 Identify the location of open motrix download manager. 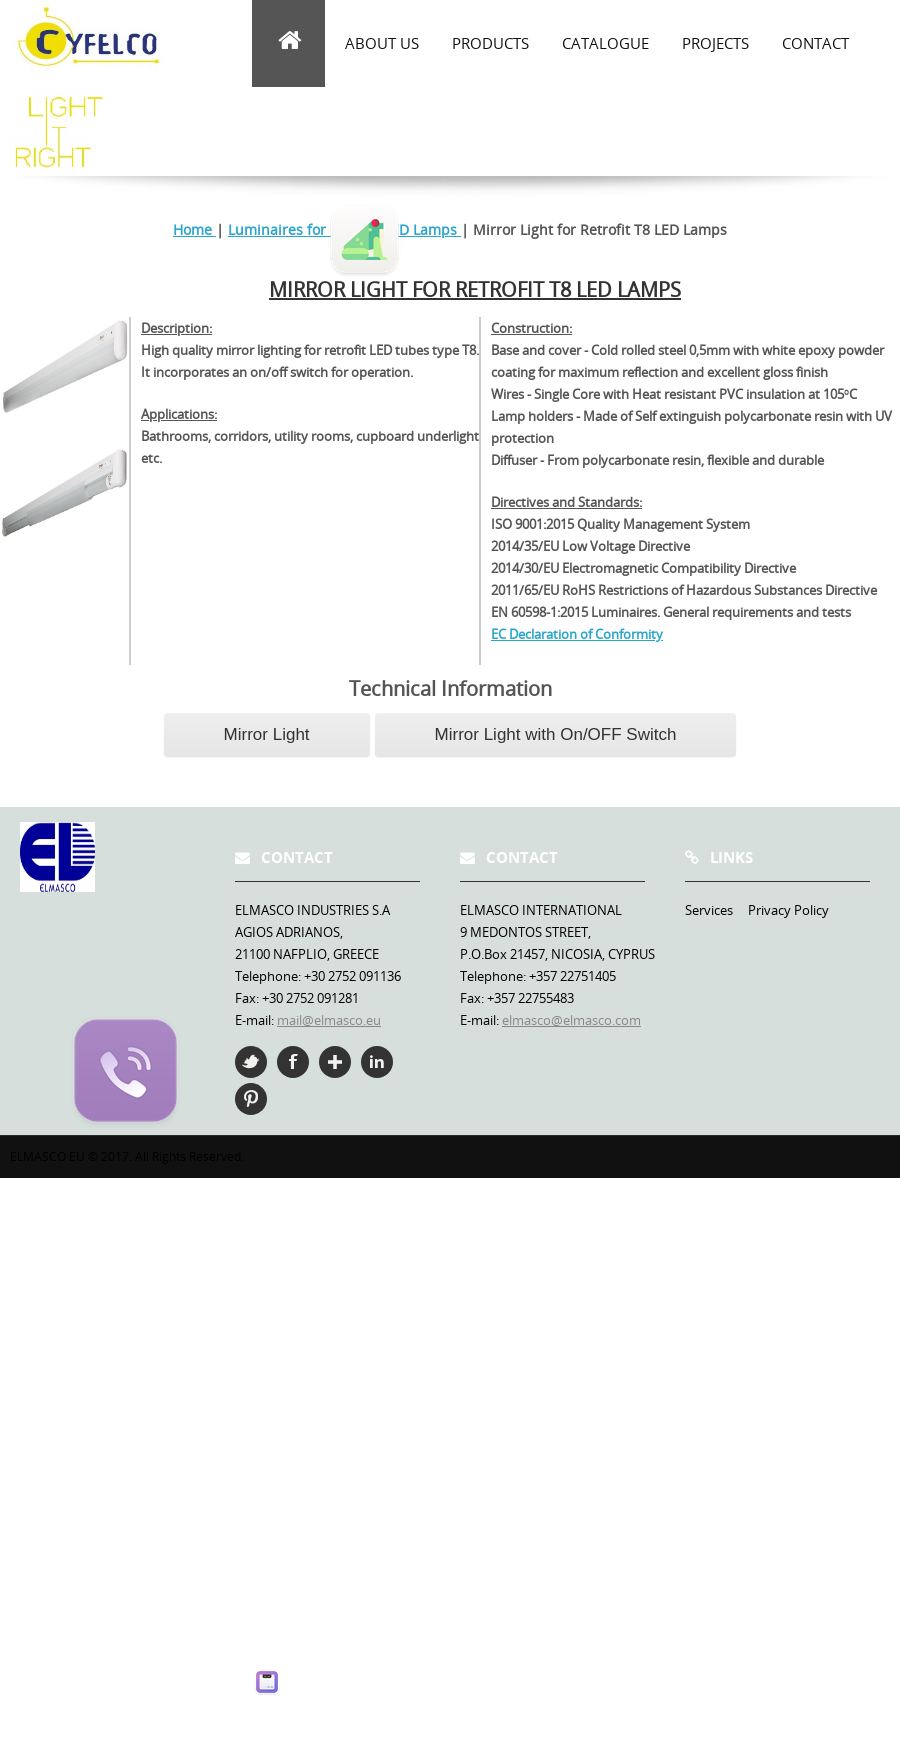
(267, 1682).